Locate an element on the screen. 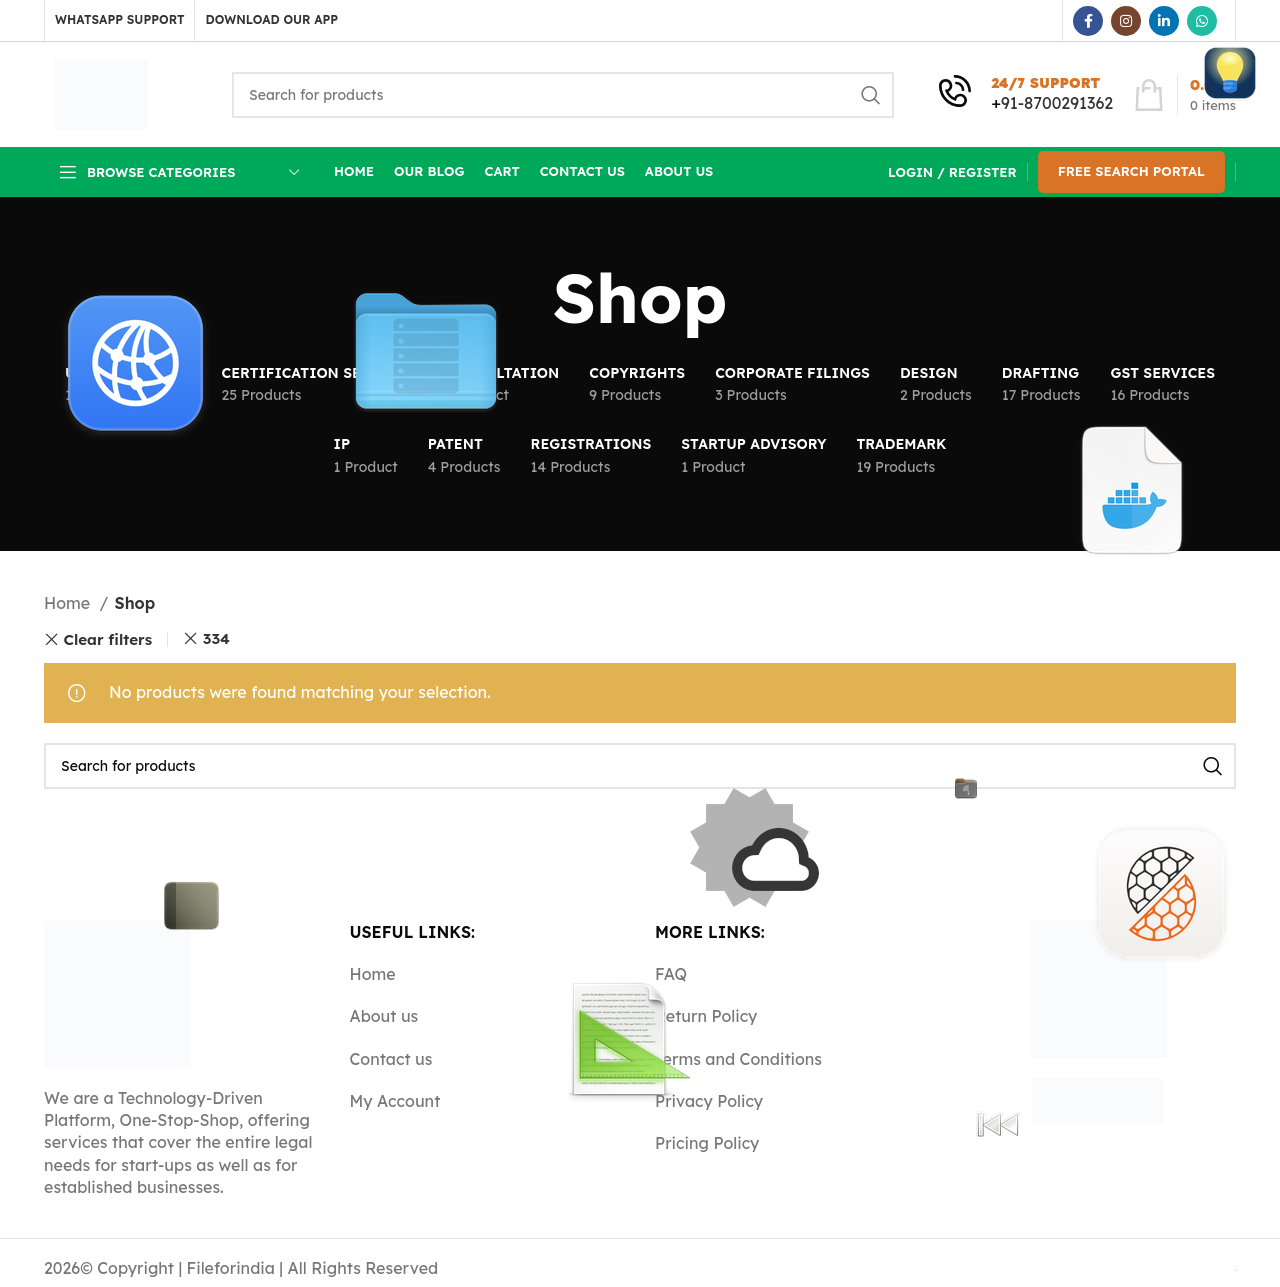  access the desktop folder is located at coordinates (191, 904).